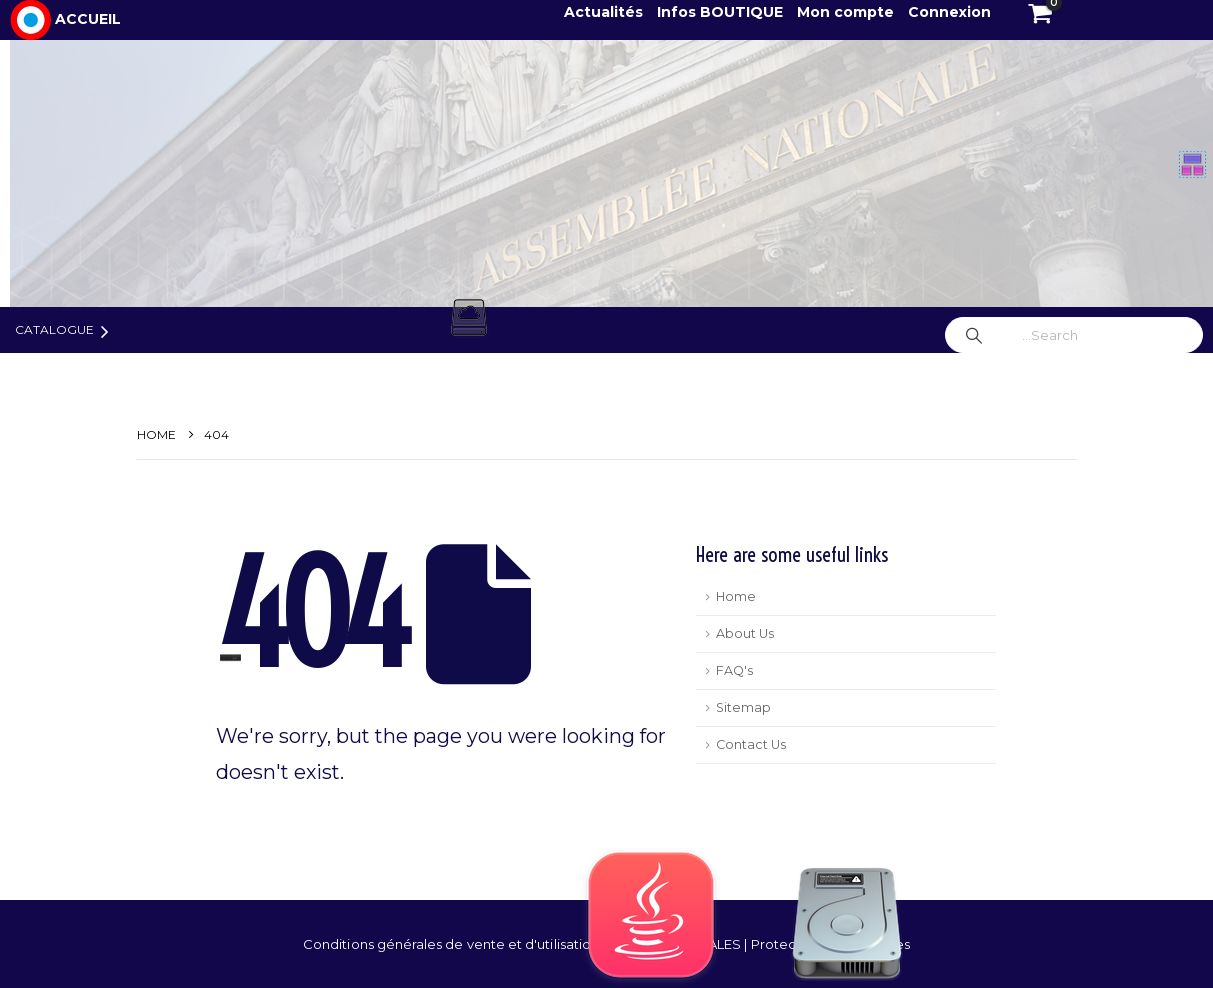 The image size is (1213, 988). I want to click on open java application settings, so click(651, 917).